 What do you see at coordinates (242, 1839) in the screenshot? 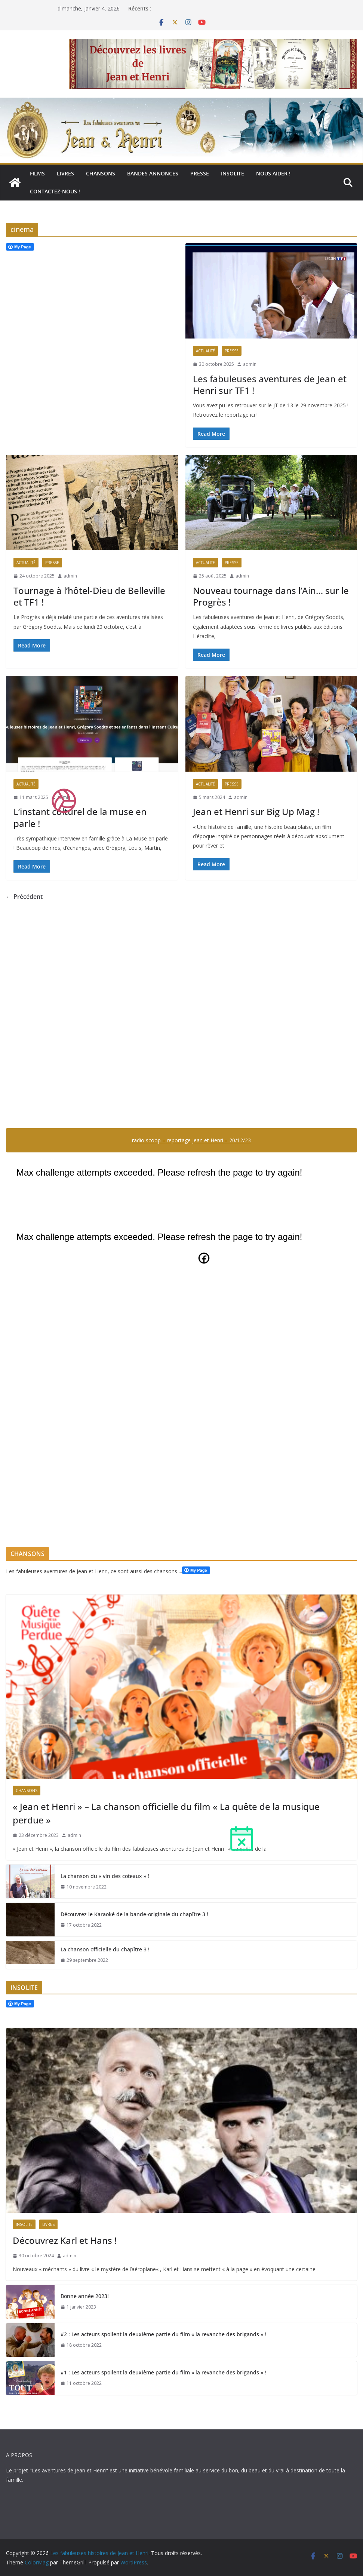
I see `cancel or delete a scheduled event` at bounding box center [242, 1839].